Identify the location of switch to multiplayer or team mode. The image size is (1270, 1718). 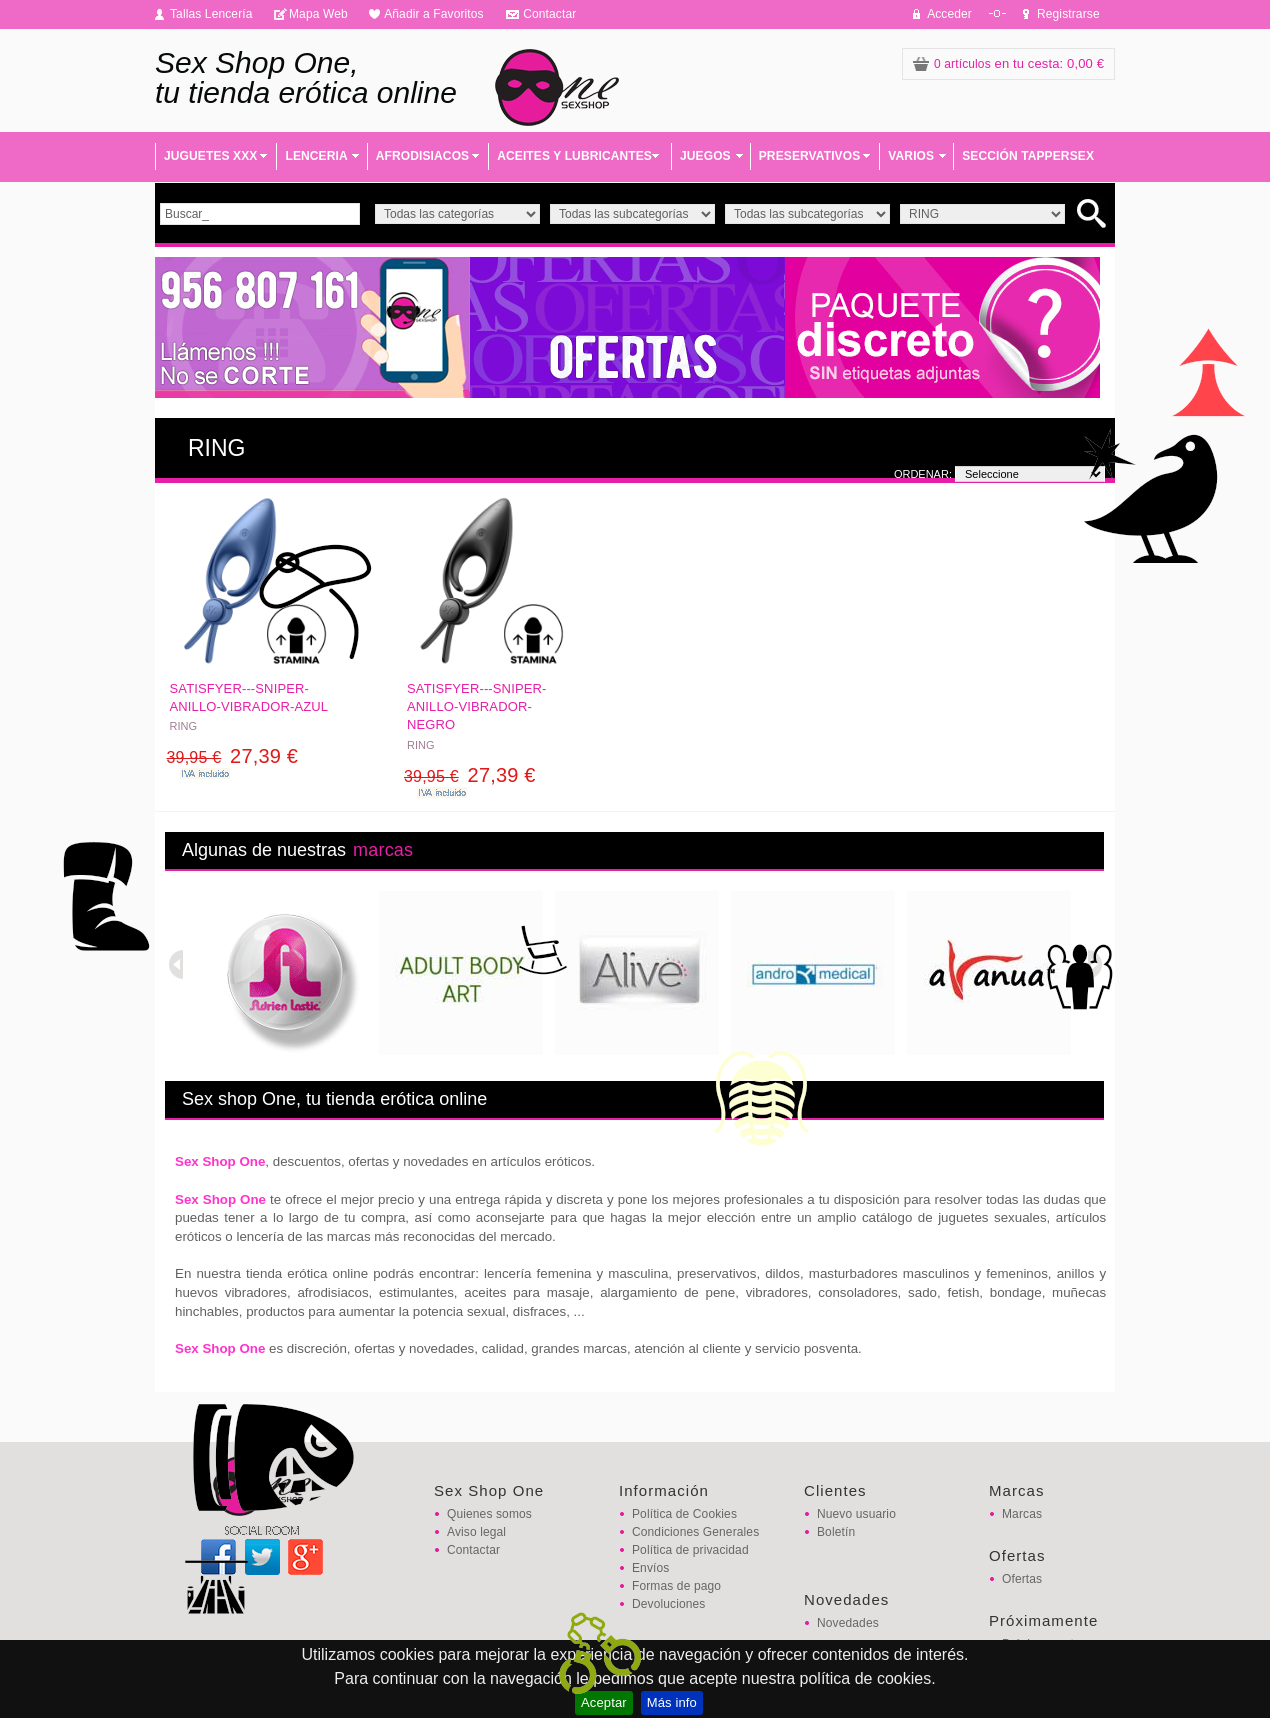
(1080, 977).